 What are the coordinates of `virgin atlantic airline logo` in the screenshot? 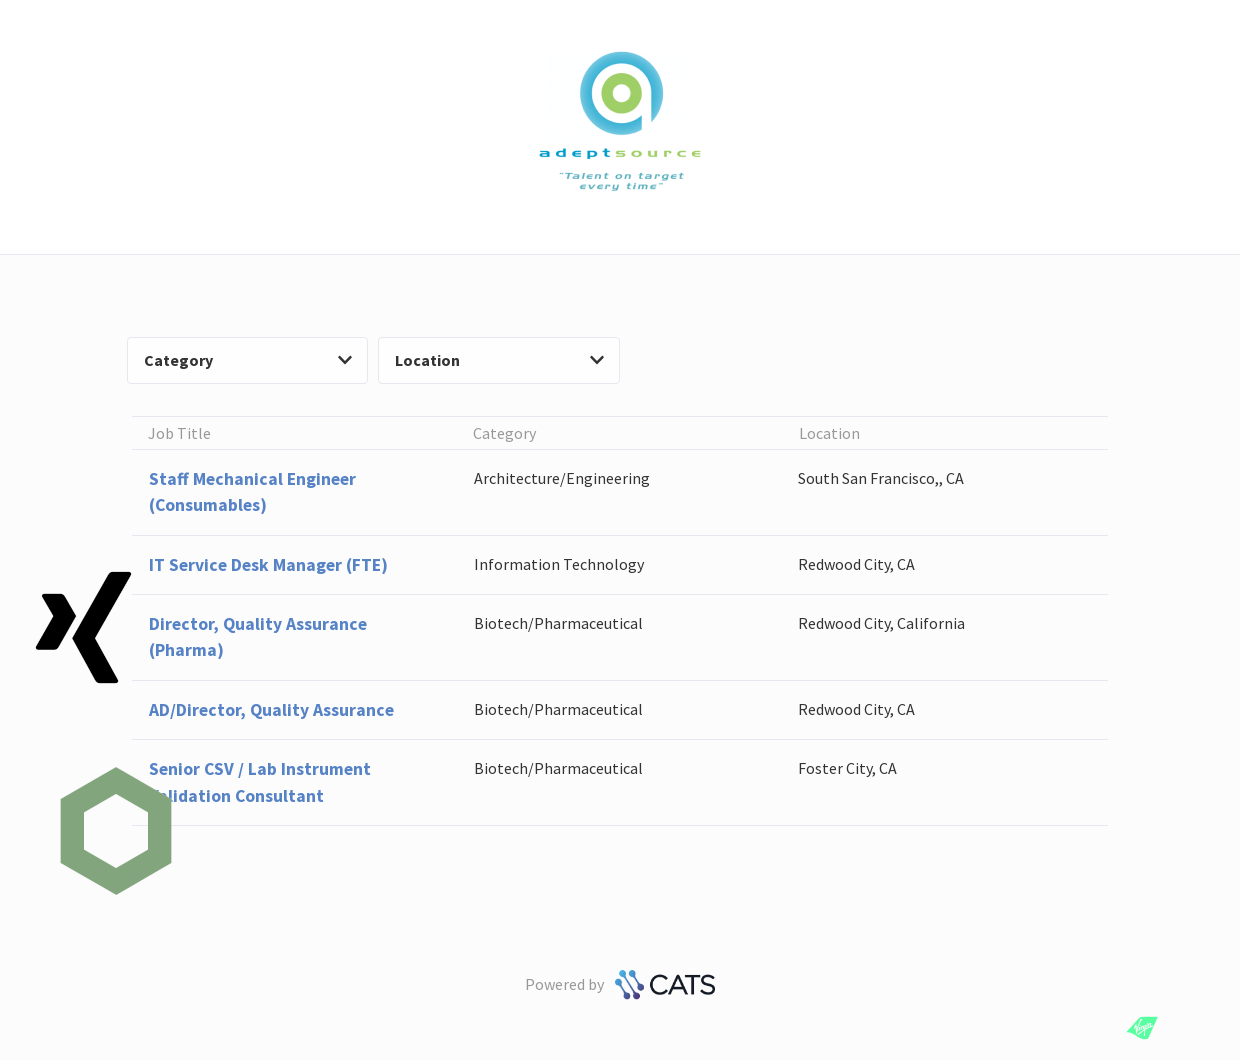 It's located at (1142, 1028).